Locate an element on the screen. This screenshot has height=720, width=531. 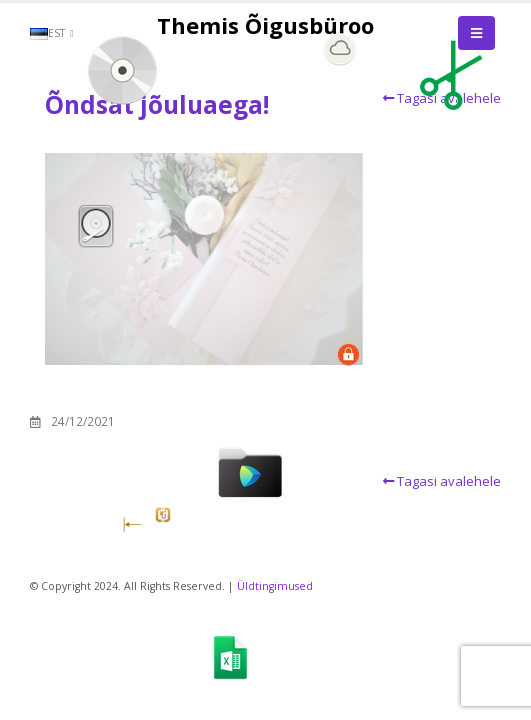
a system driver or hardware component file is located at coordinates (163, 515).